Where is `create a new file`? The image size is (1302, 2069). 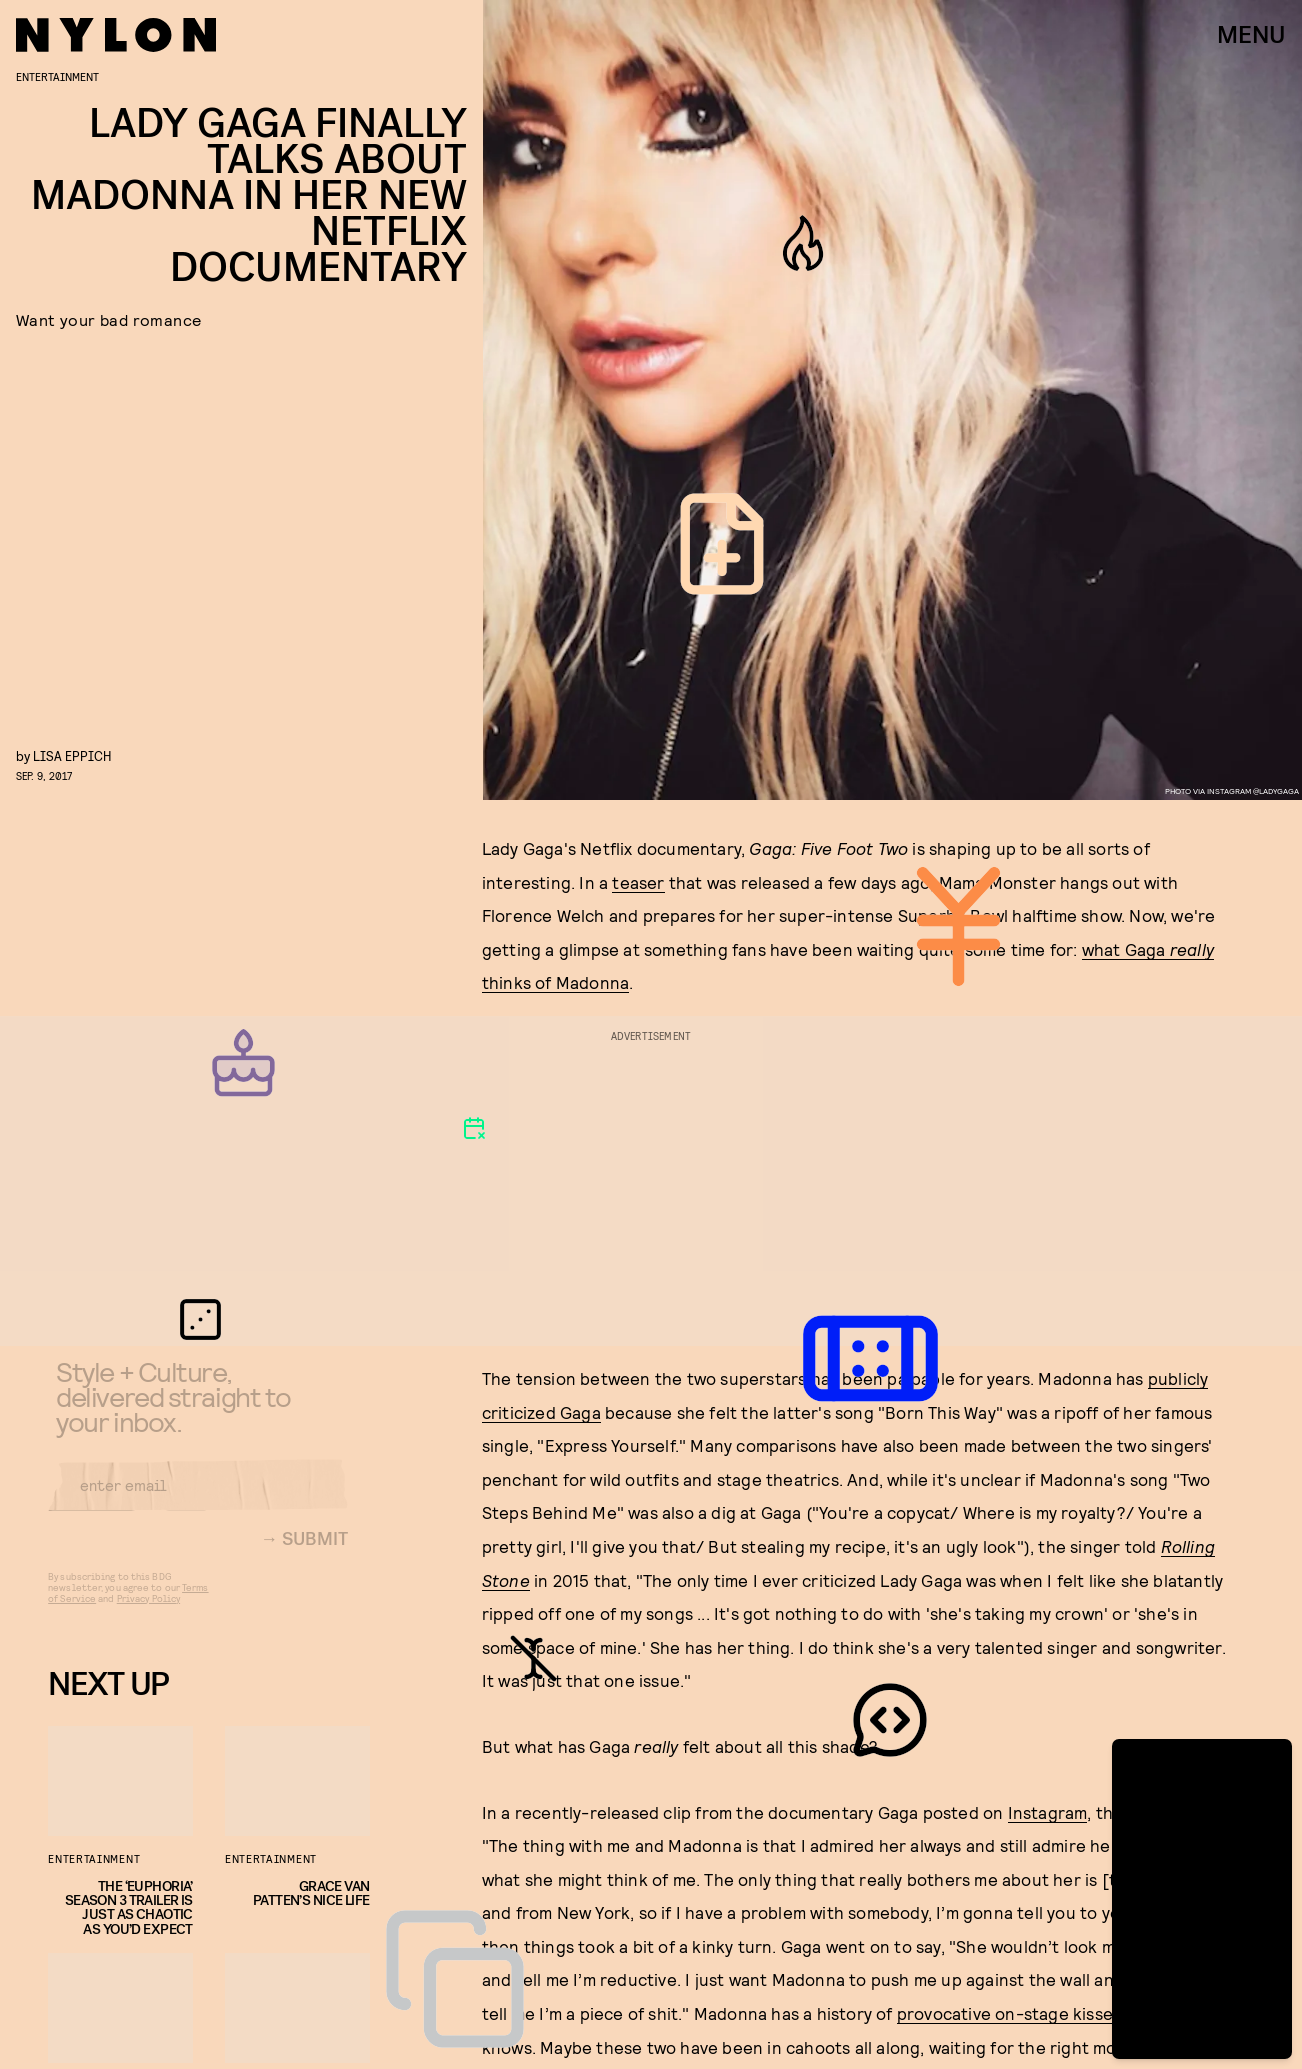 create a new file is located at coordinates (722, 544).